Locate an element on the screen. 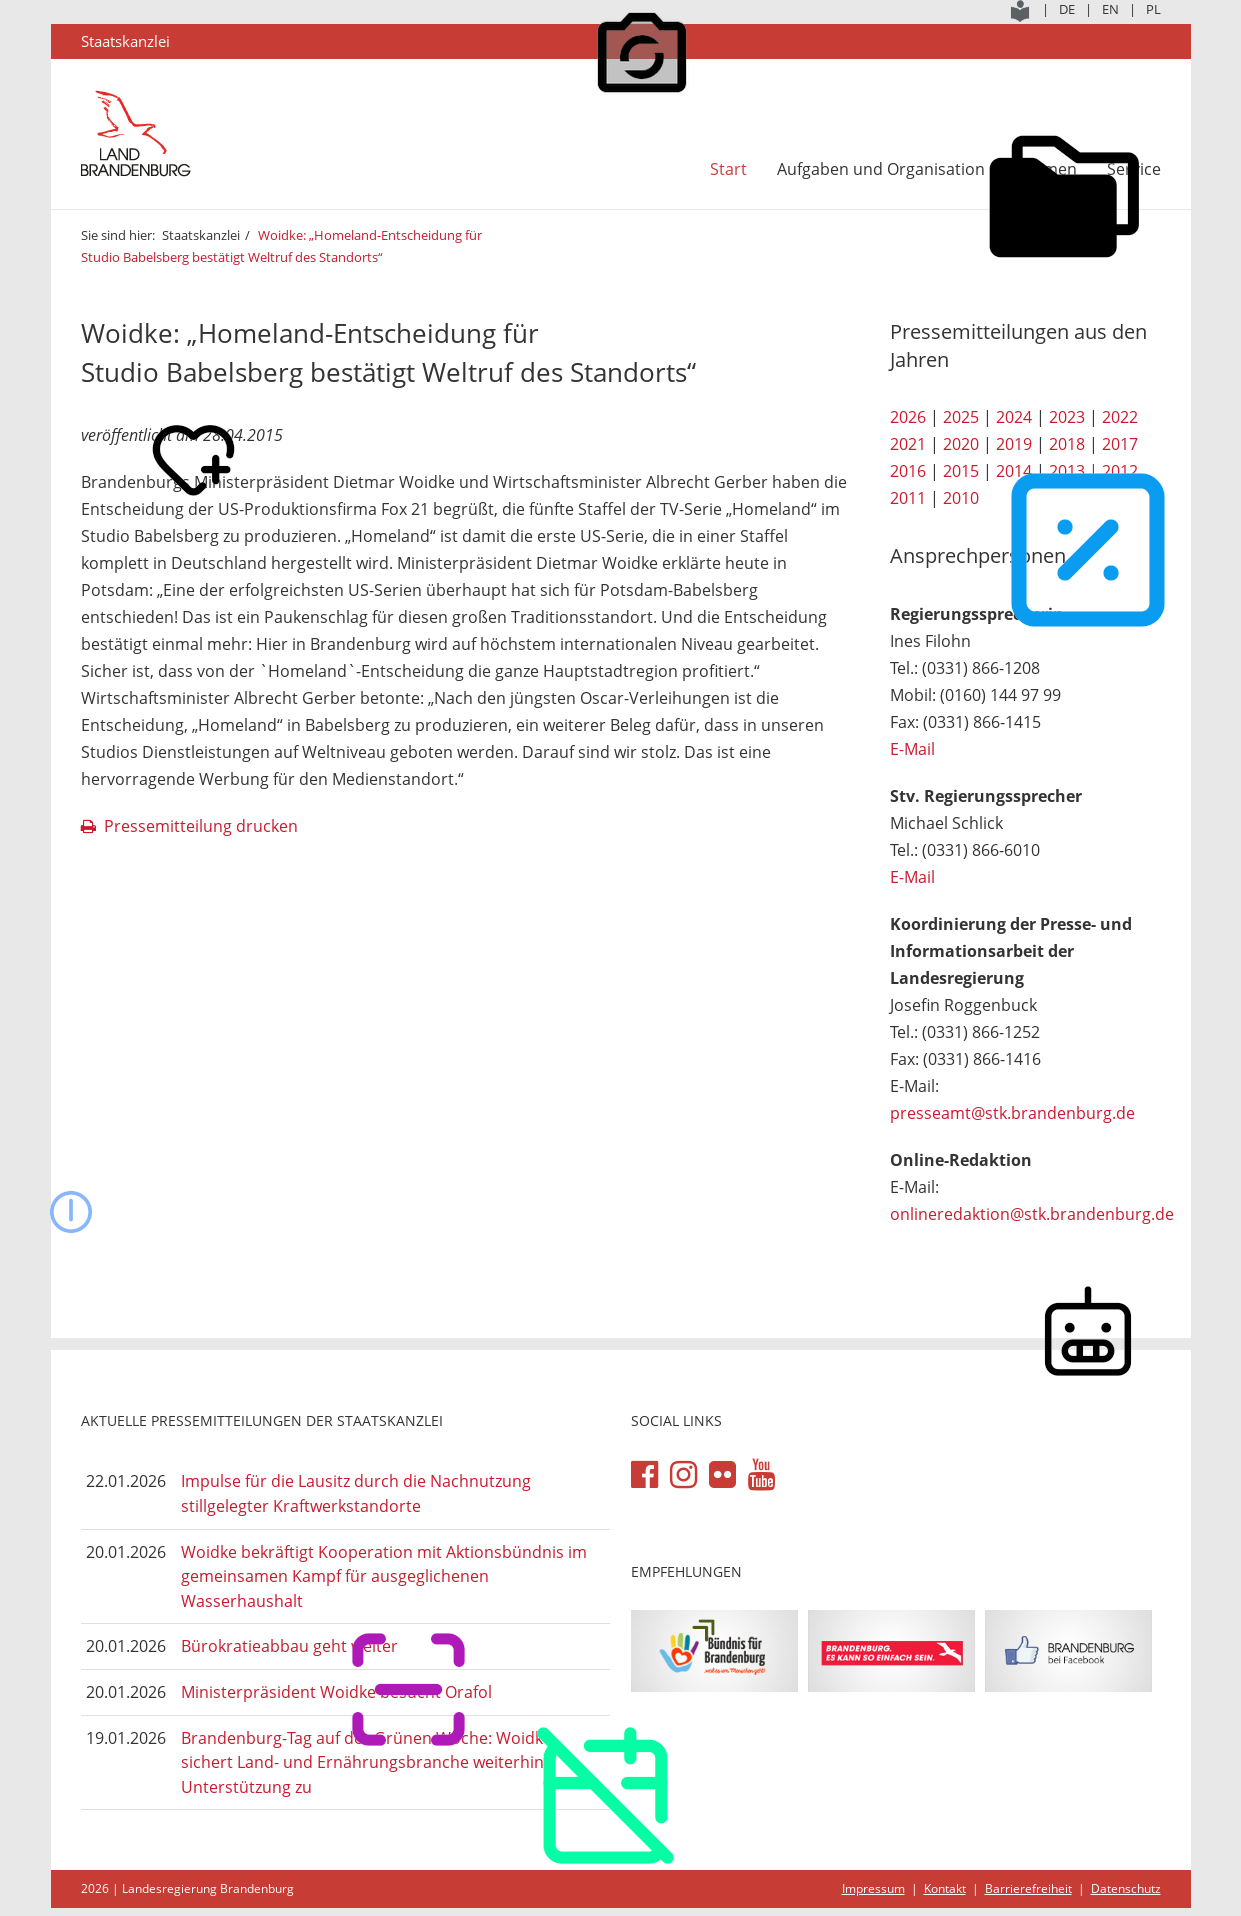 This screenshot has width=1241, height=1916. scan a barcode or QR code is located at coordinates (408, 1689).